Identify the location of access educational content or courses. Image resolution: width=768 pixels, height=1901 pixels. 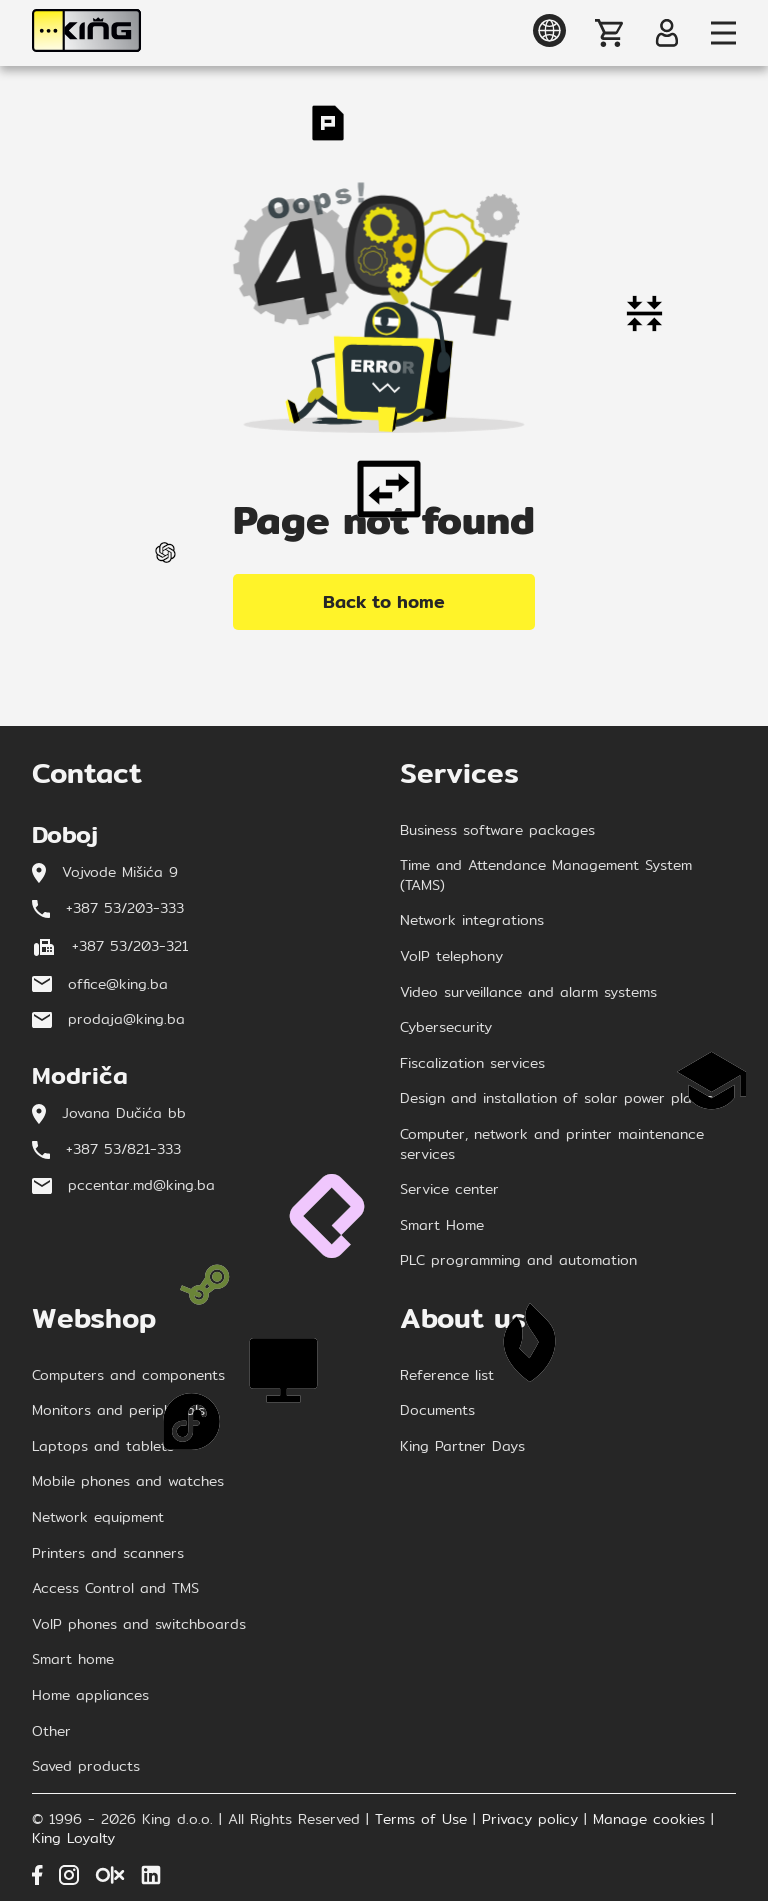
(711, 1080).